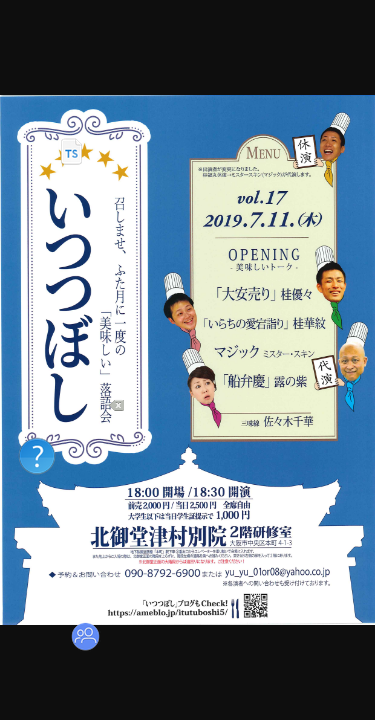  What do you see at coordinates (116, 405) in the screenshot?
I see `clear or delete entered text` at bounding box center [116, 405].